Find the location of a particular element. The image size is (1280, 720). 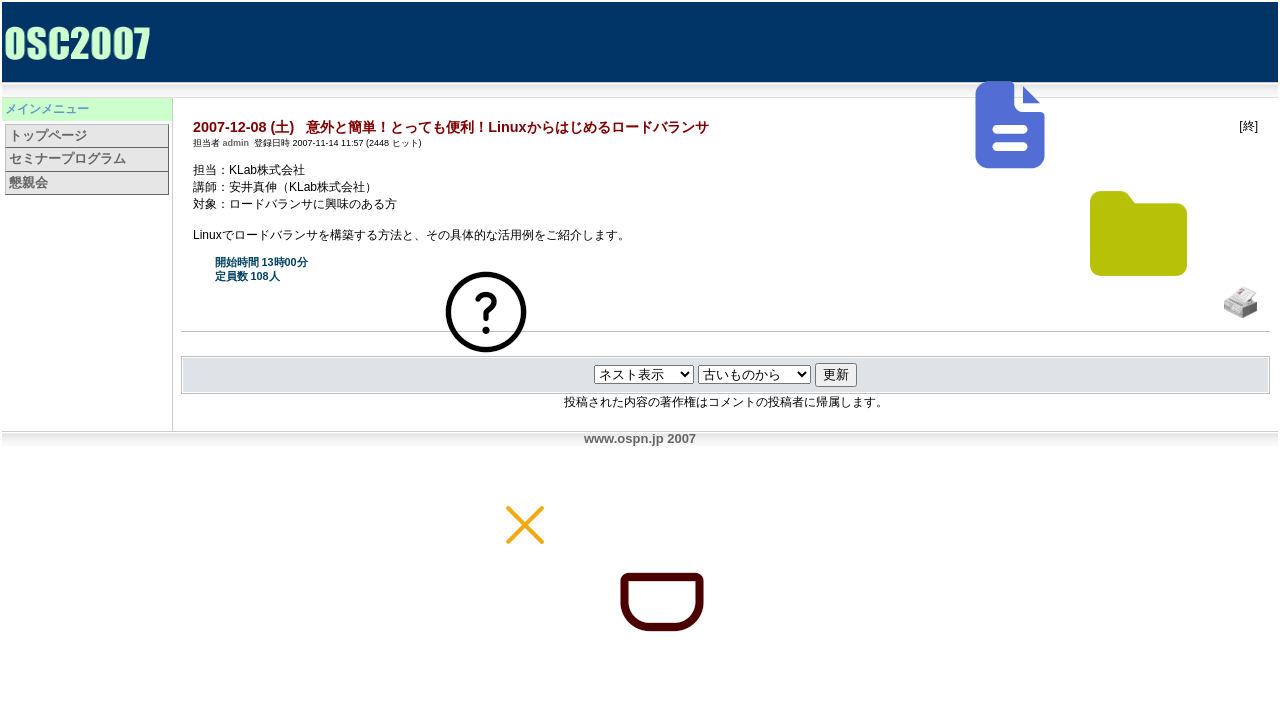

access help or support is located at coordinates (486, 312).